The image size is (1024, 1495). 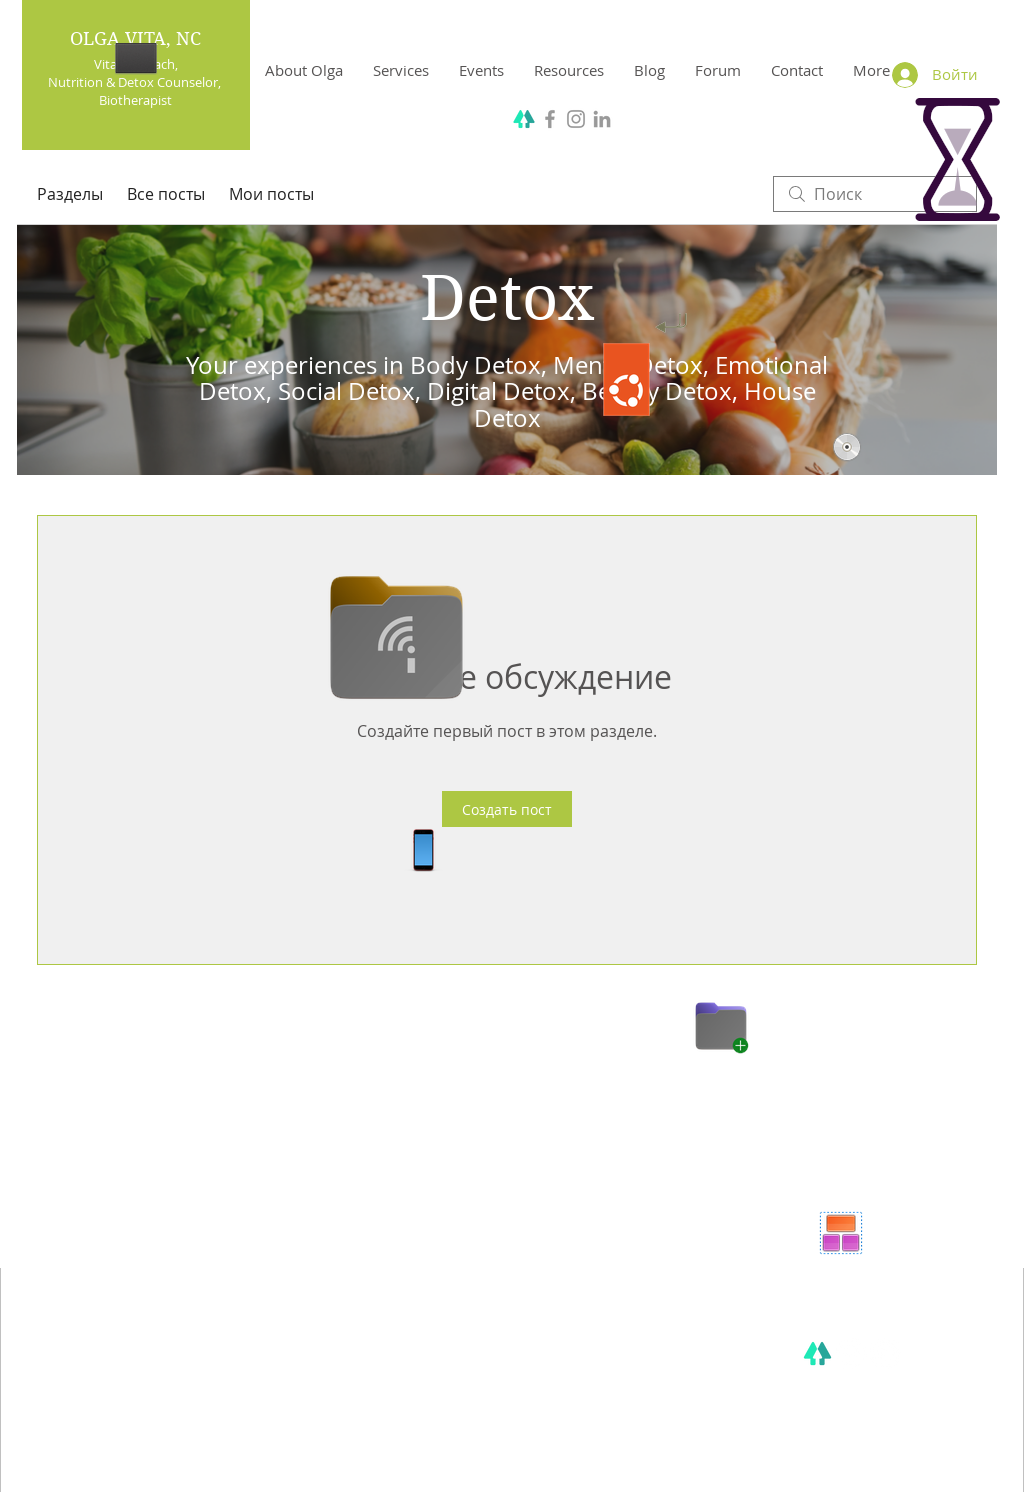 What do you see at coordinates (847, 447) in the screenshot?
I see `recordable CD media device` at bounding box center [847, 447].